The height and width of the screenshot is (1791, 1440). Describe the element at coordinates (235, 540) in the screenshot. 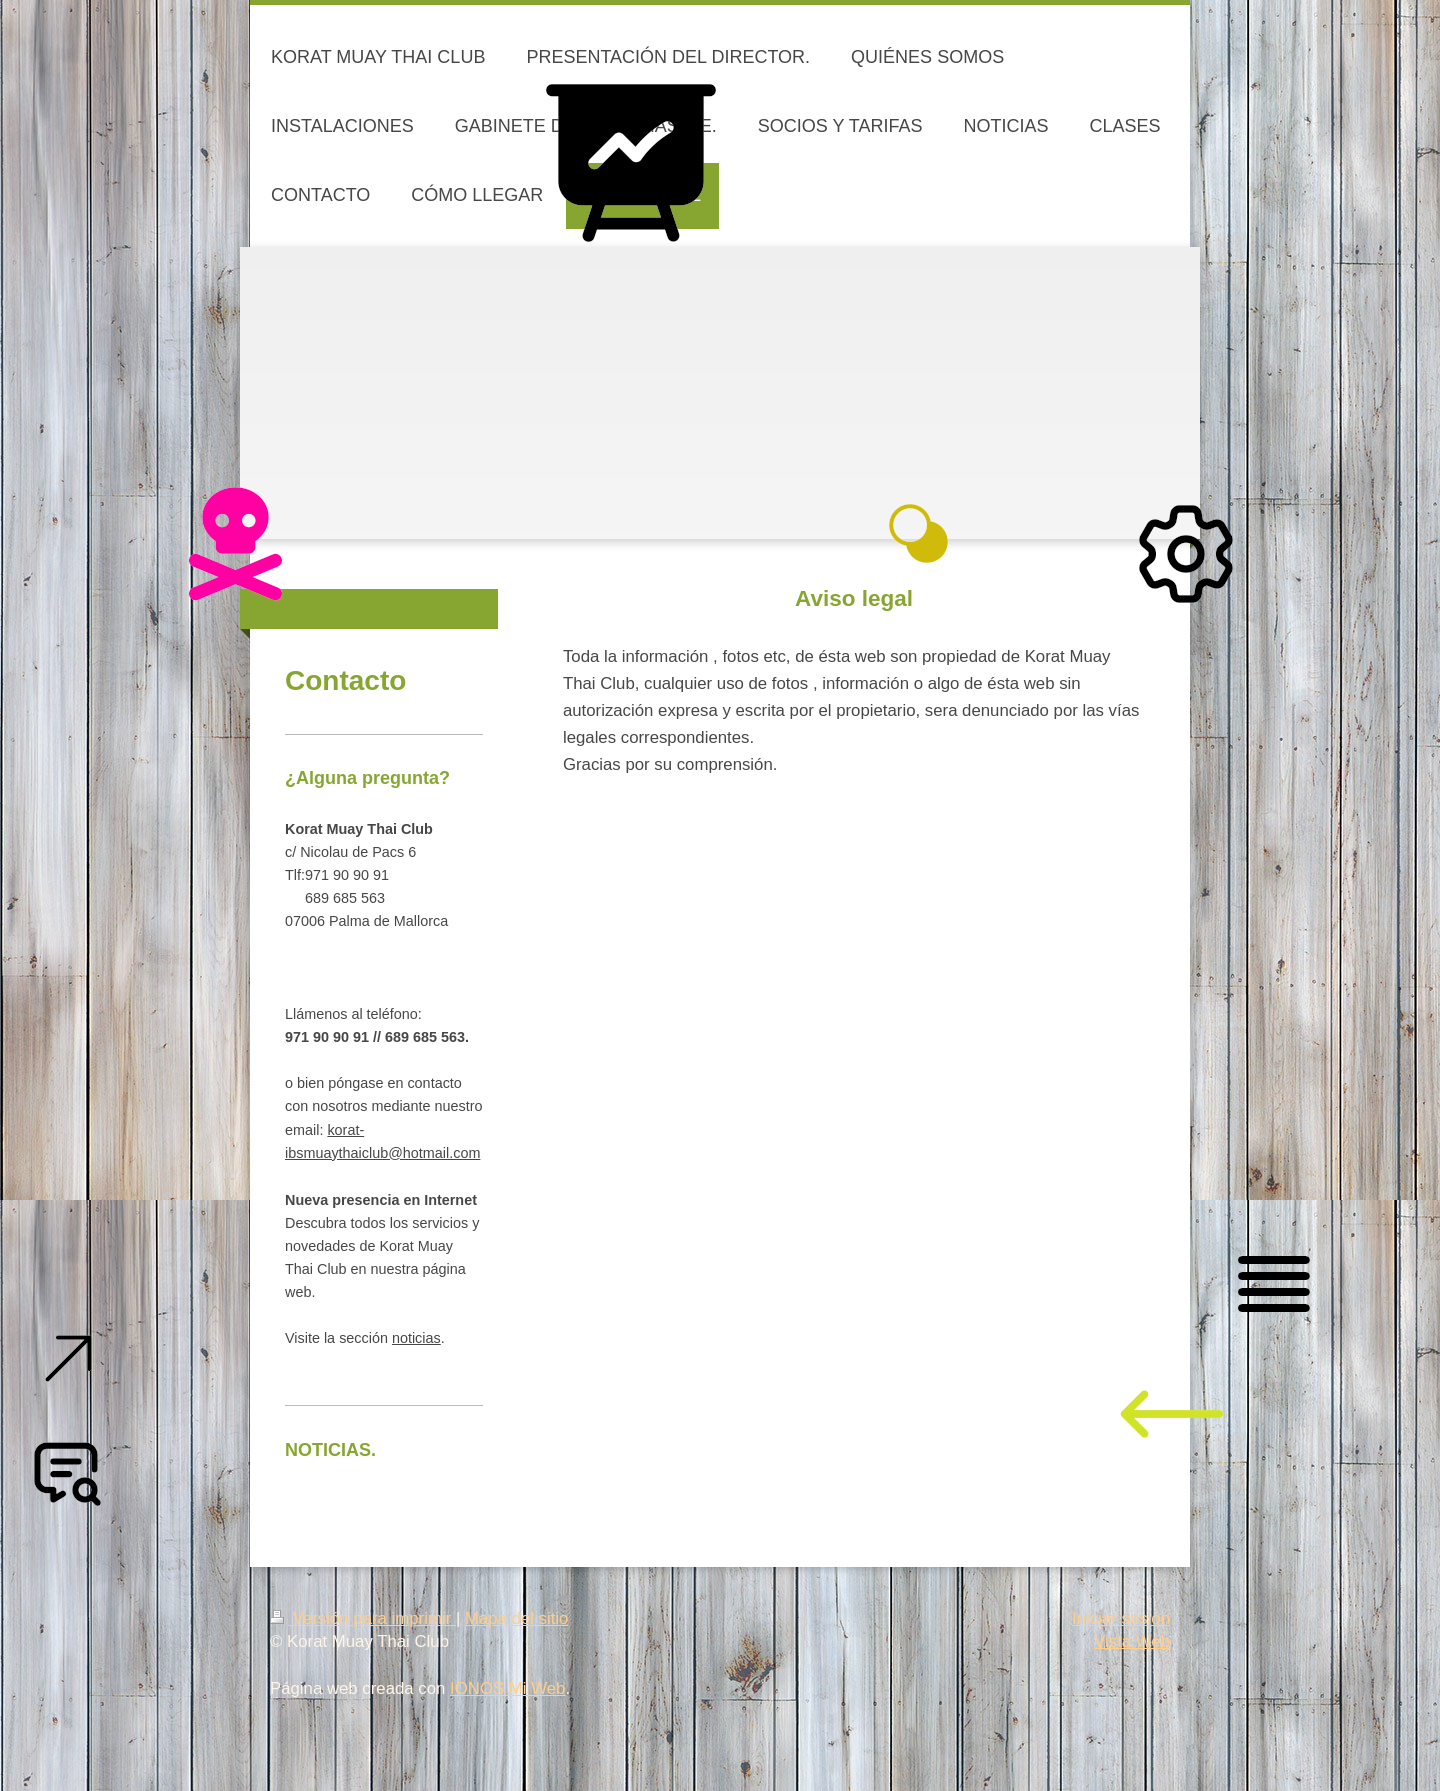

I see `indicates dangerous or hazardous content` at that location.